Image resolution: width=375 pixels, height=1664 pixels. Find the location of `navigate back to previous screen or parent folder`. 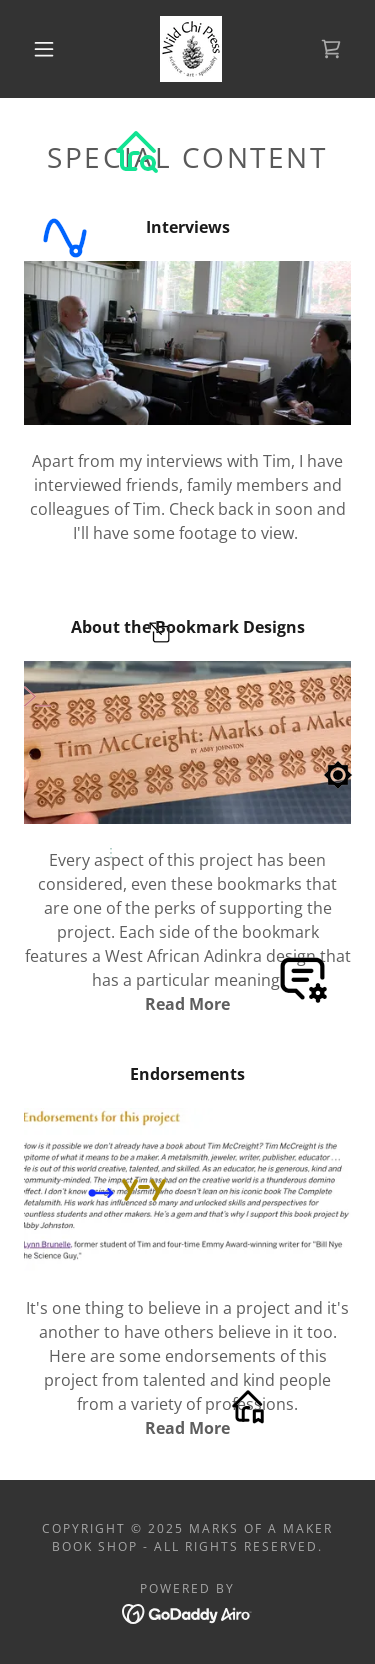

navigate back to previous screen or parent folder is located at coordinates (159, 632).